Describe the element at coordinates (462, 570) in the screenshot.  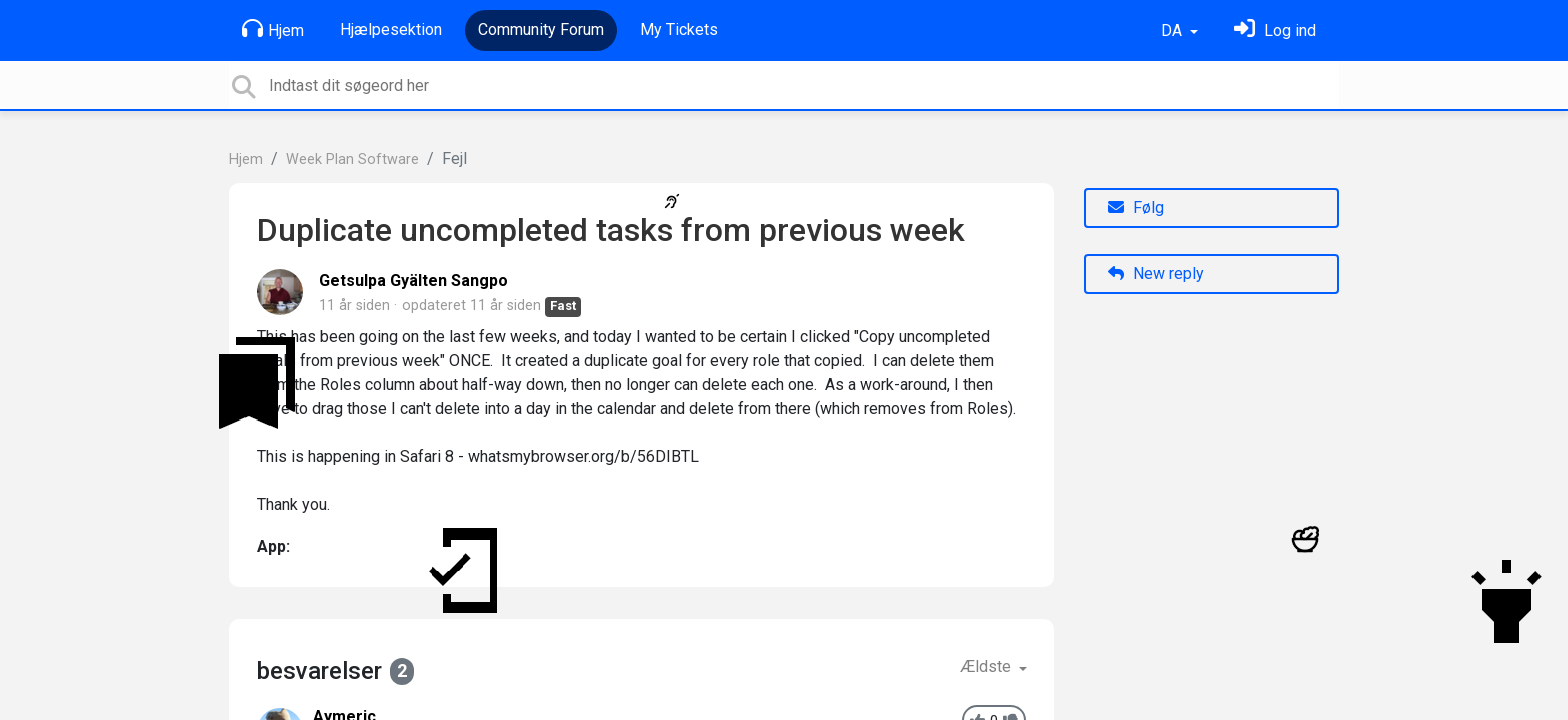
I see `indicates mobile-optimized or responsive content` at that location.